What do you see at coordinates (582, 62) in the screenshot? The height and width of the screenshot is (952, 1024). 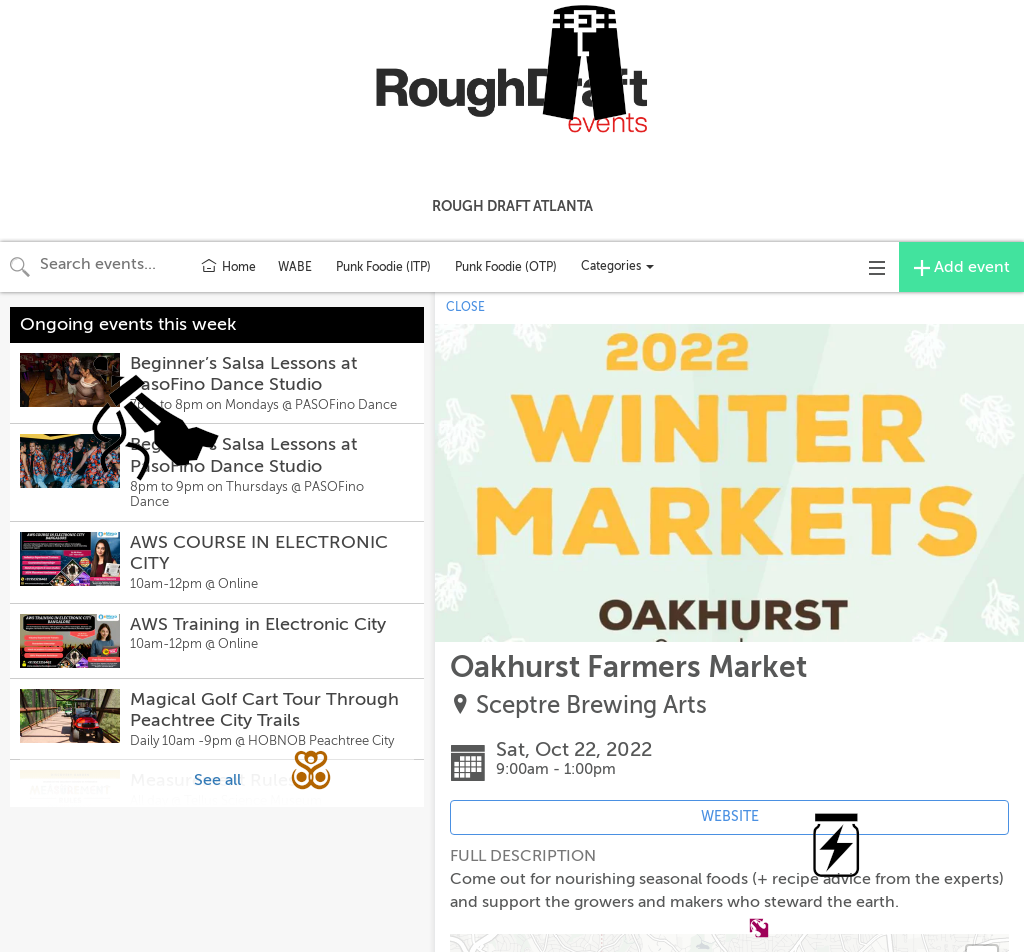 I see `browse pants or bottoms in a clothing app` at bounding box center [582, 62].